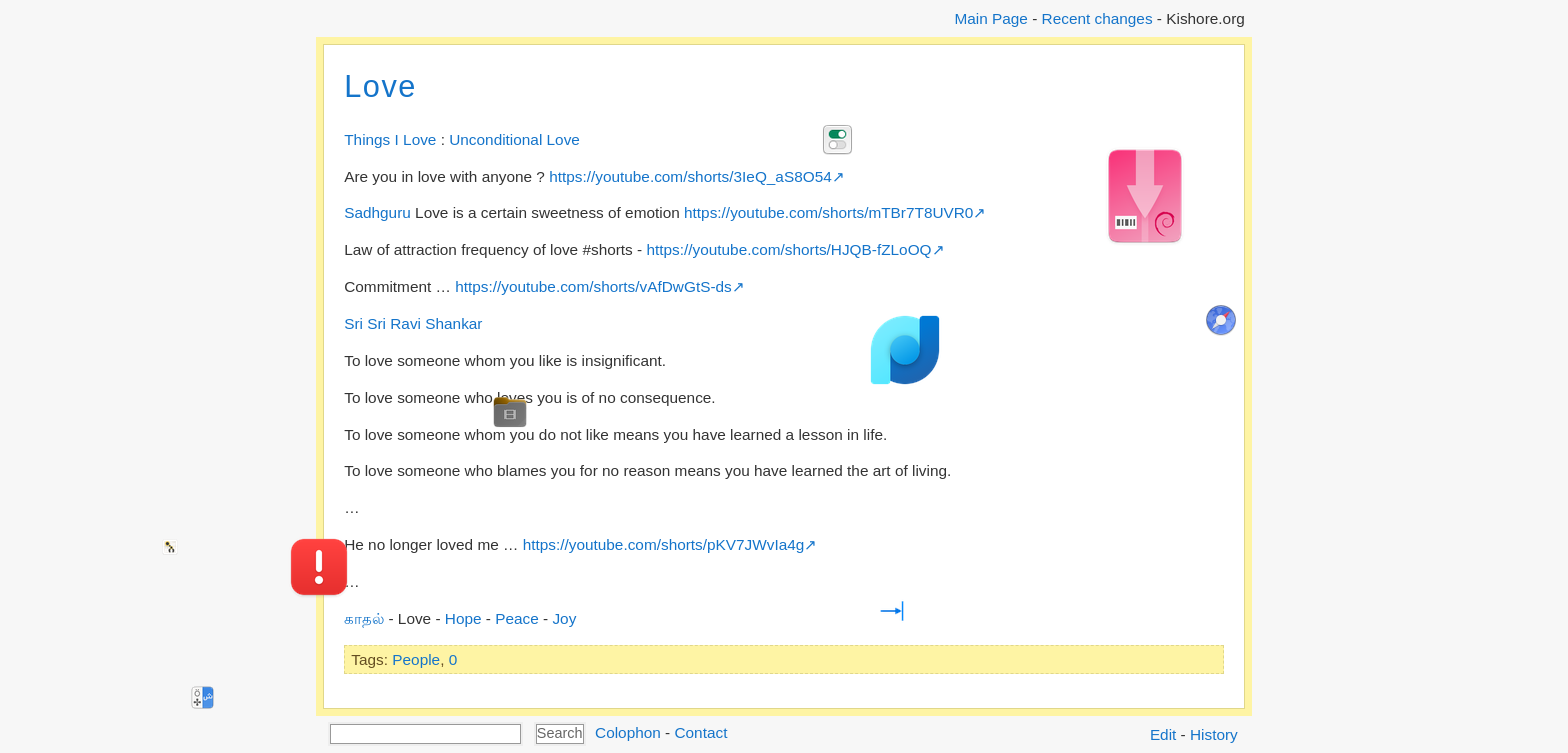 The width and height of the screenshot is (1568, 753). I want to click on open your videos folder, so click(510, 412).